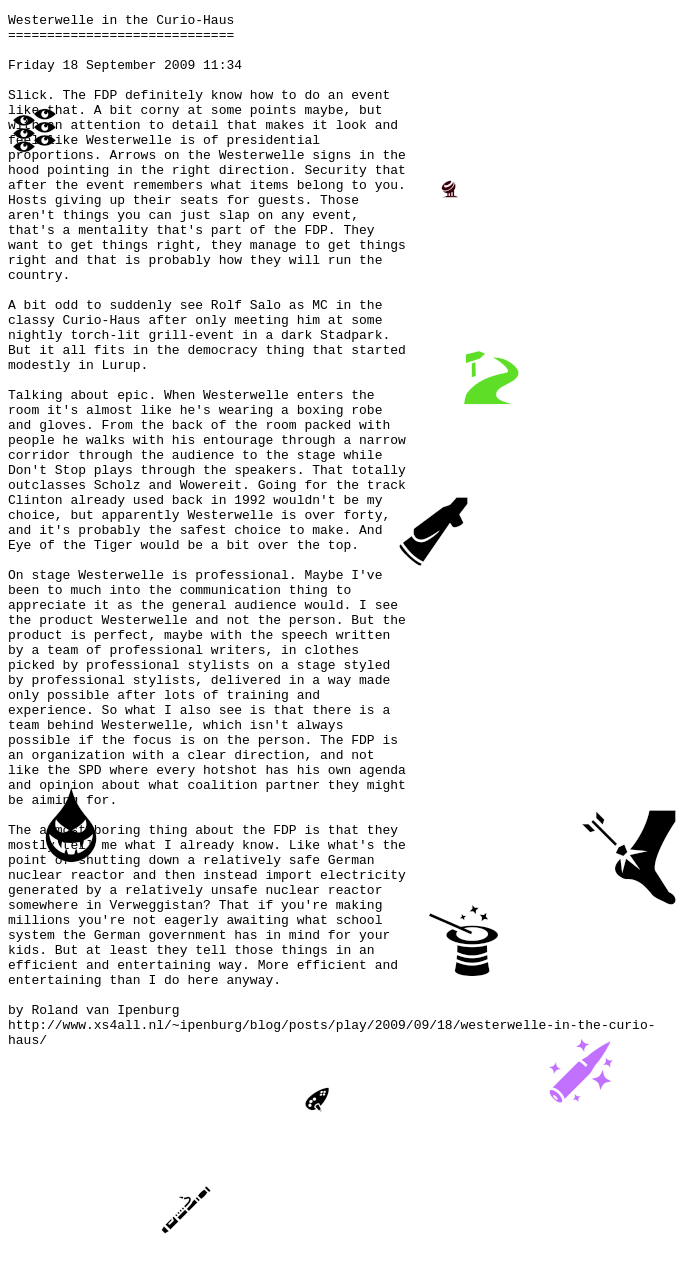  What do you see at coordinates (34, 130) in the screenshot?
I see `indicates a multi-view or surveillance mode` at bounding box center [34, 130].